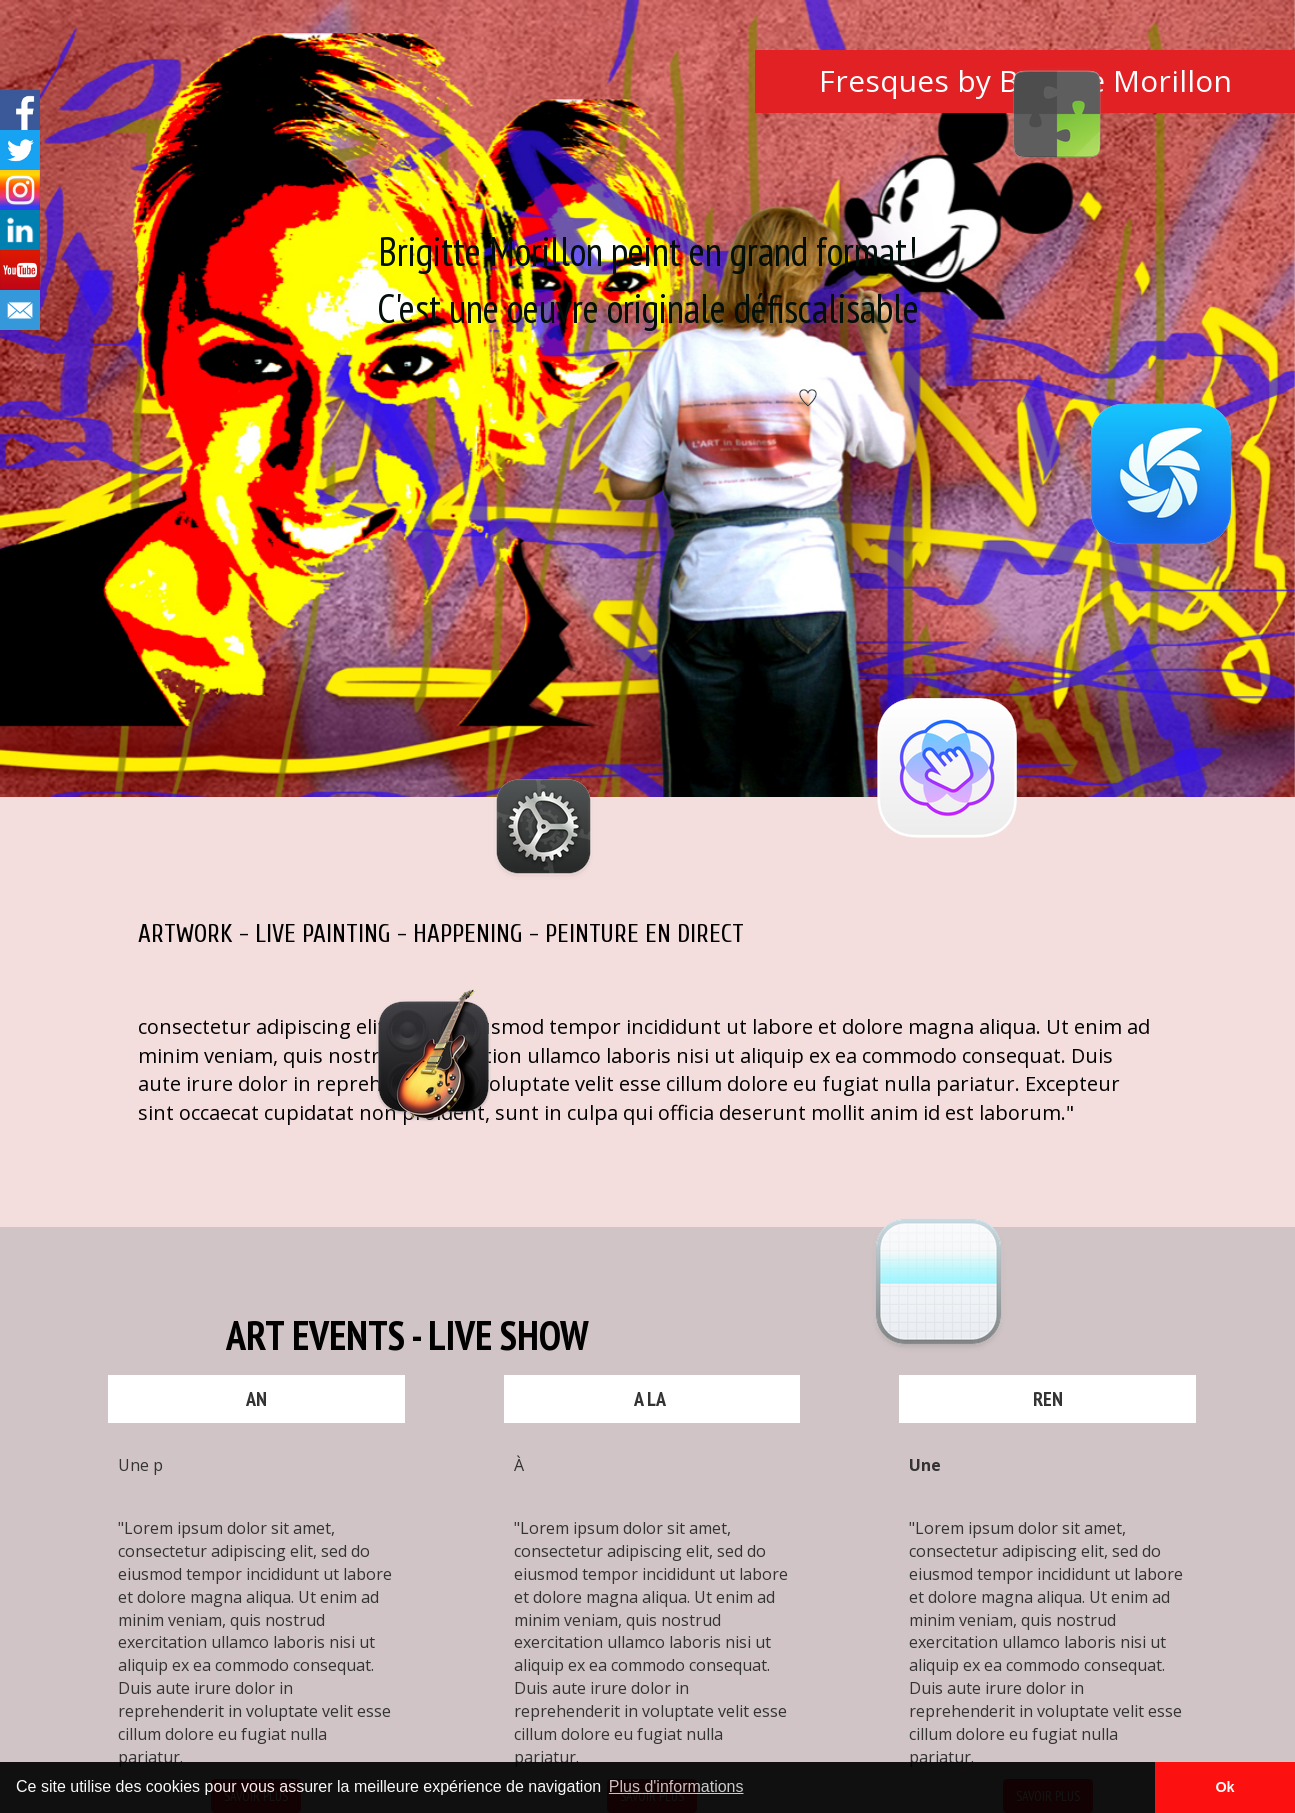 The width and height of the screenshot is (1295, 1813). Describe the element at coordinates (943, 769) in the screenshot. I see `open Gluon Scene Builder application` at that location.